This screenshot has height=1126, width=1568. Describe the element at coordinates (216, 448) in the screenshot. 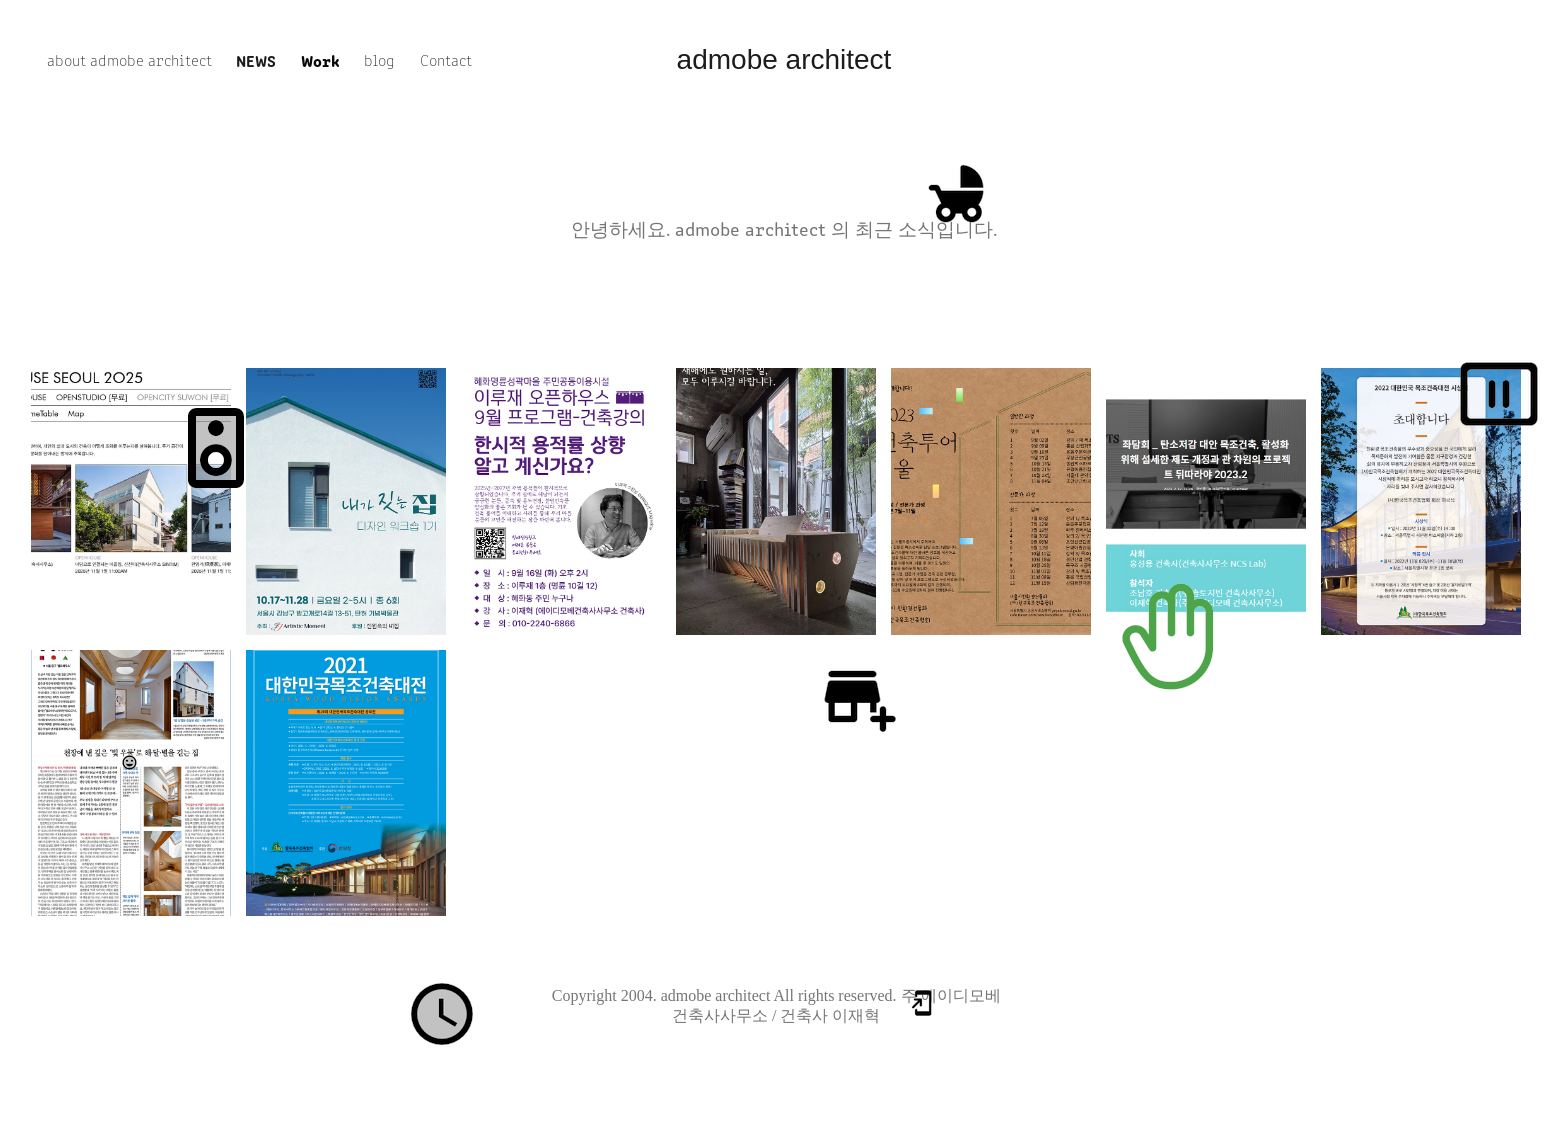

I see `adjust speaker or audio output settings` at that location.